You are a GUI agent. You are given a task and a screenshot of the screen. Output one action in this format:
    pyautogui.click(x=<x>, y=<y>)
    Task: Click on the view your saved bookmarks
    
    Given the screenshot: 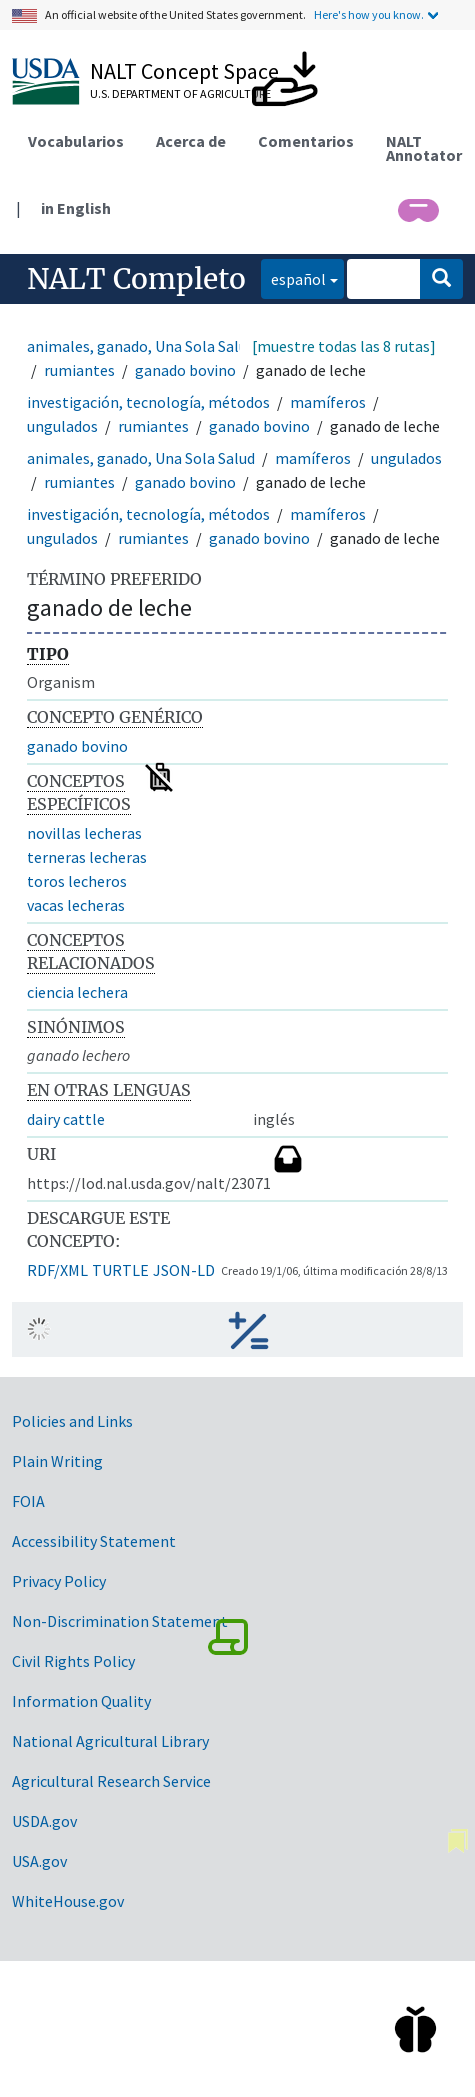 What is the action you would take?
    pyautogui.click(x=458, y=1841)
    